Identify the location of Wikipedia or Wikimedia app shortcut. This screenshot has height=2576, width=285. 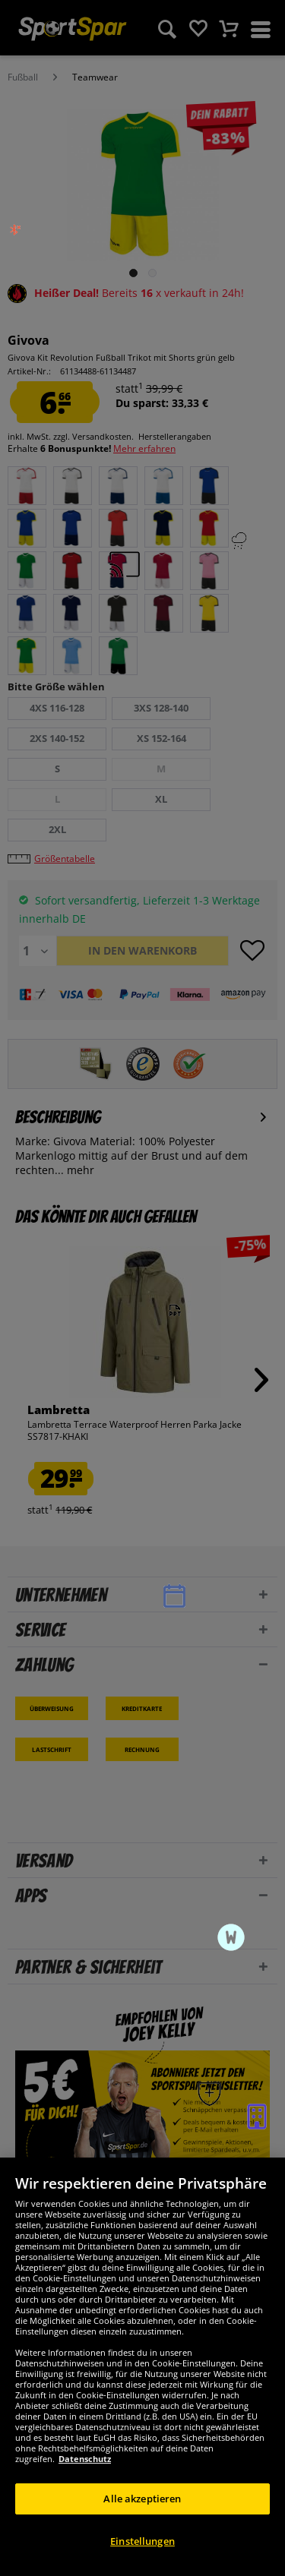
(231, 1937).